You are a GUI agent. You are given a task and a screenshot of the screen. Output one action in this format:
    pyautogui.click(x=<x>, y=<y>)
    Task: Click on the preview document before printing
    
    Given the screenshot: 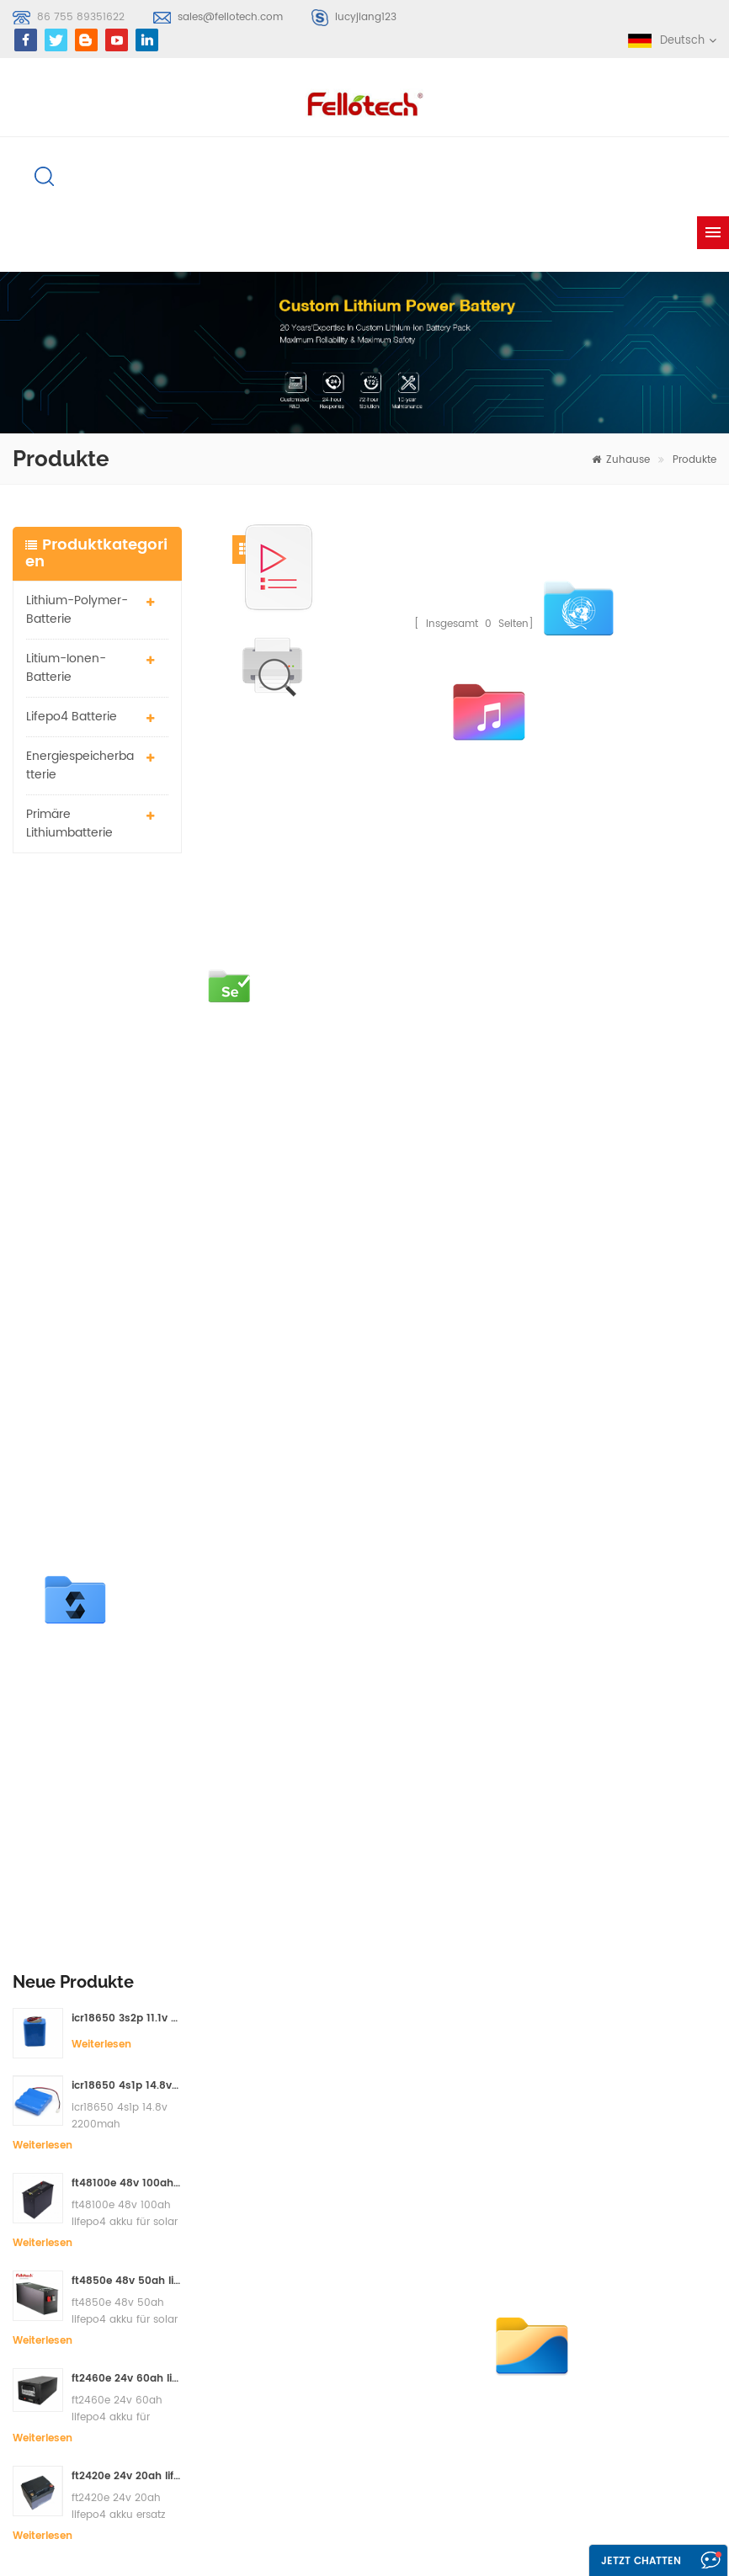 What is the action you would take?
    pyautogui.click(x=272, y=665)
    